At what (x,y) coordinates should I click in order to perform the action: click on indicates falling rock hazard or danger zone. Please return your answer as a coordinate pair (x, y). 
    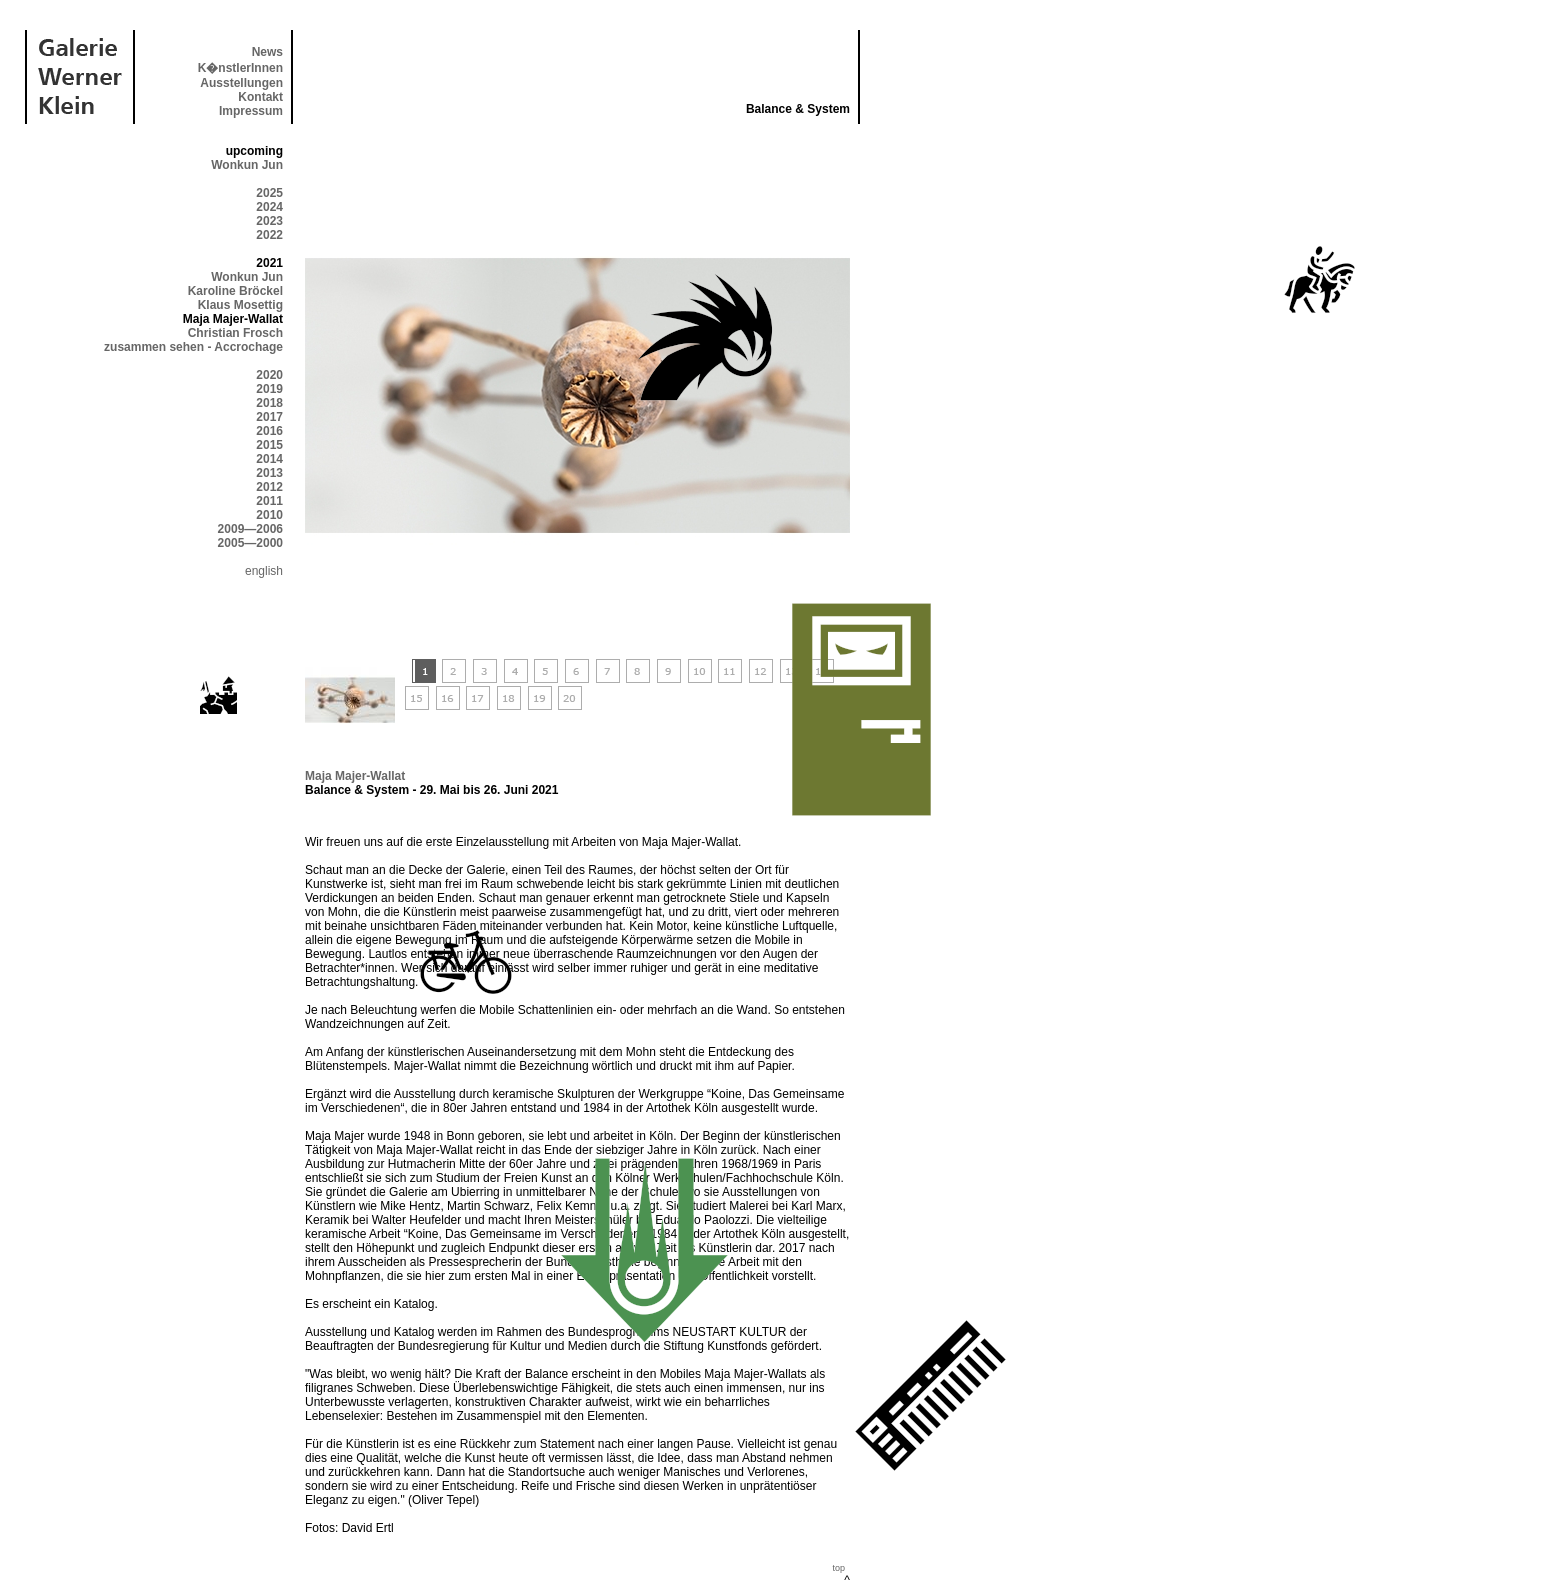
    Looking at the image, I should click on (644, 1250).